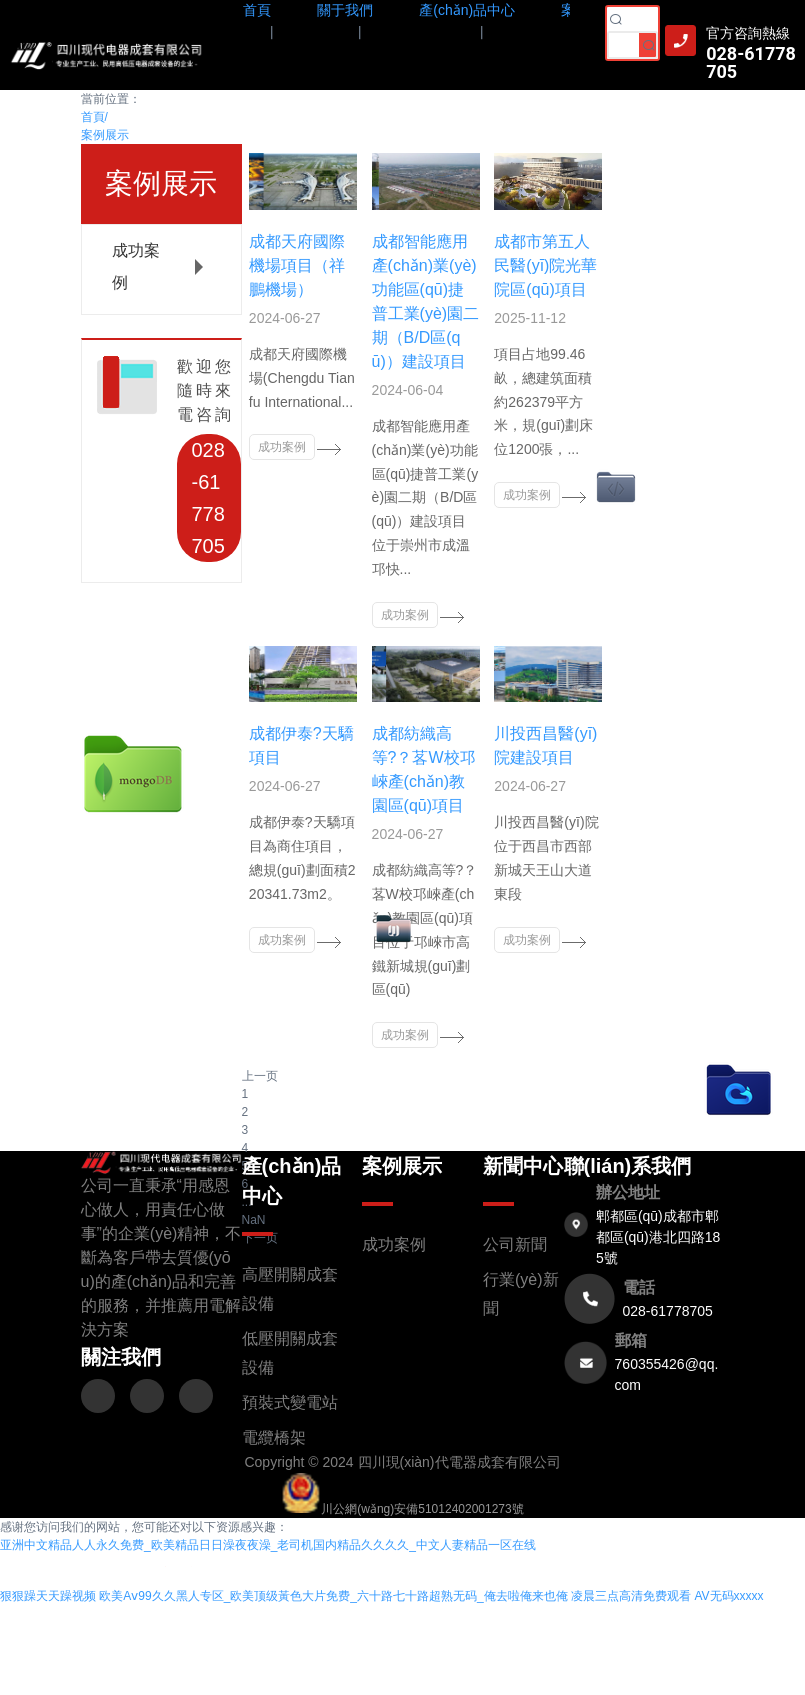  Describe the element at coordinates (738, 1091) in the screenshot. I see `open wondershare inclowdz cloud storage folder` at that location.